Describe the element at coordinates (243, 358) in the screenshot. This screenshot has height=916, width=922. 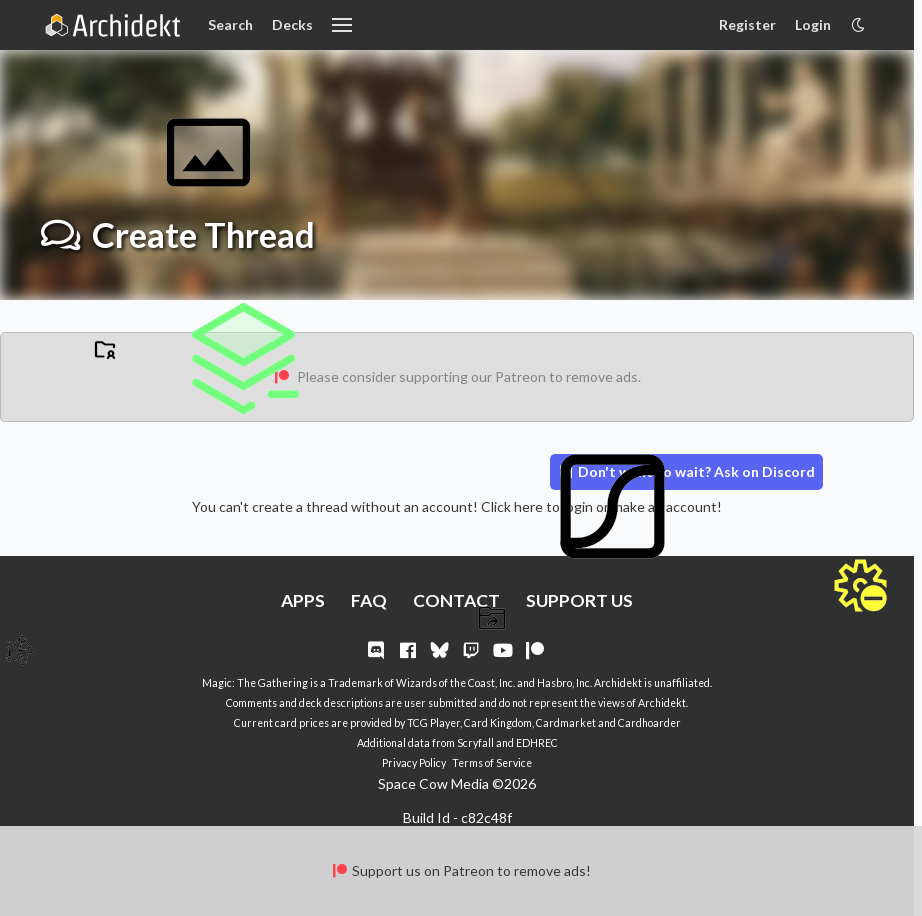
I see `remove a layer from the stack` at that location.